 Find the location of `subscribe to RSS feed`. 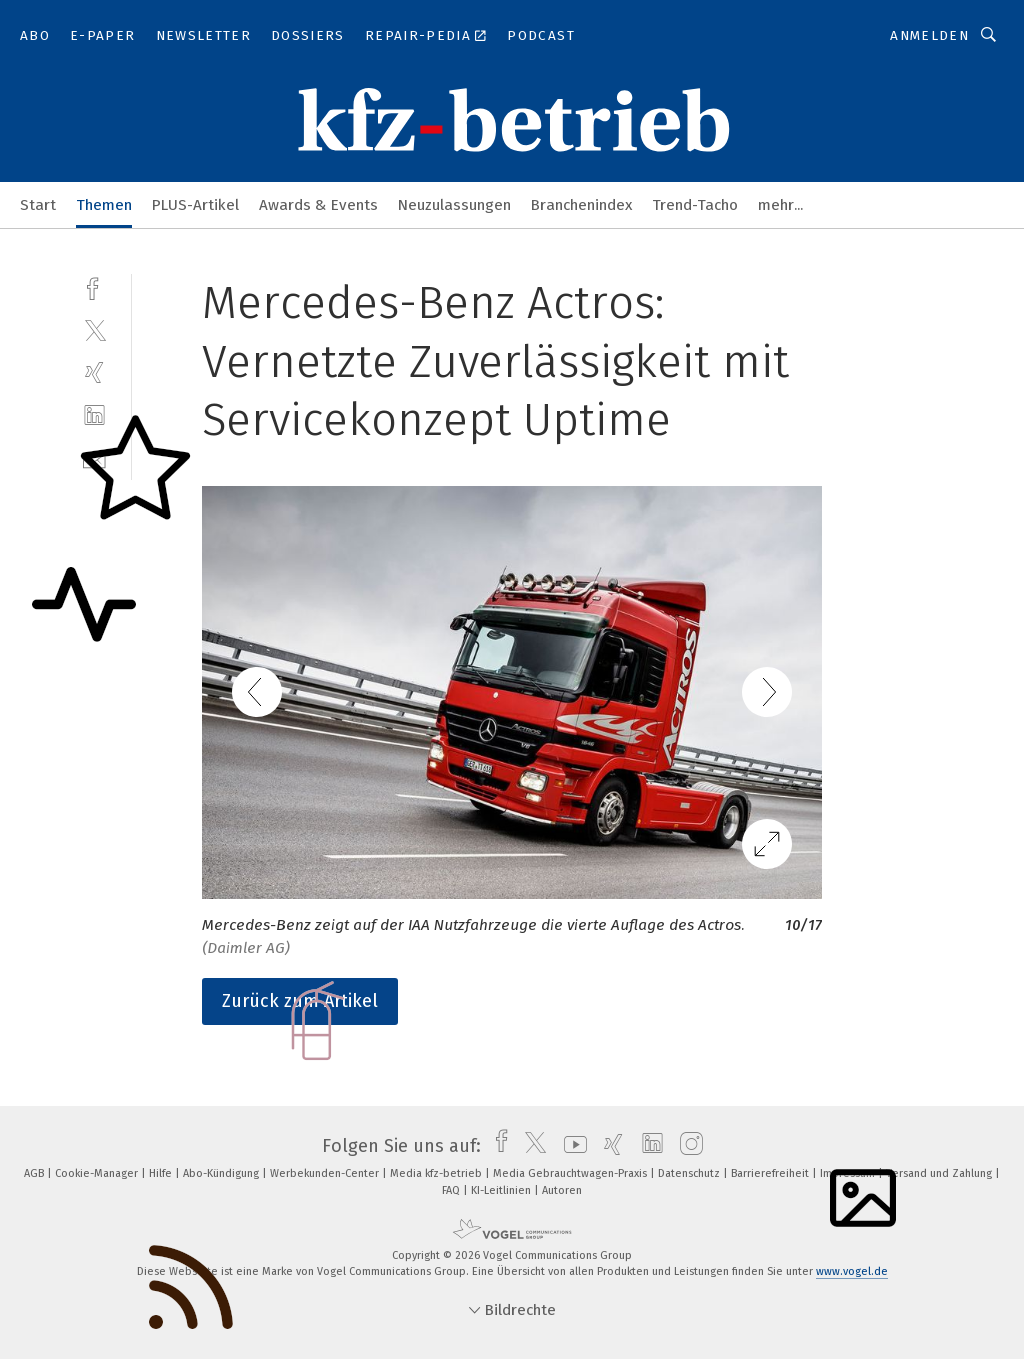

subscribe to RSS feed is located at coordinates (191, 1287).